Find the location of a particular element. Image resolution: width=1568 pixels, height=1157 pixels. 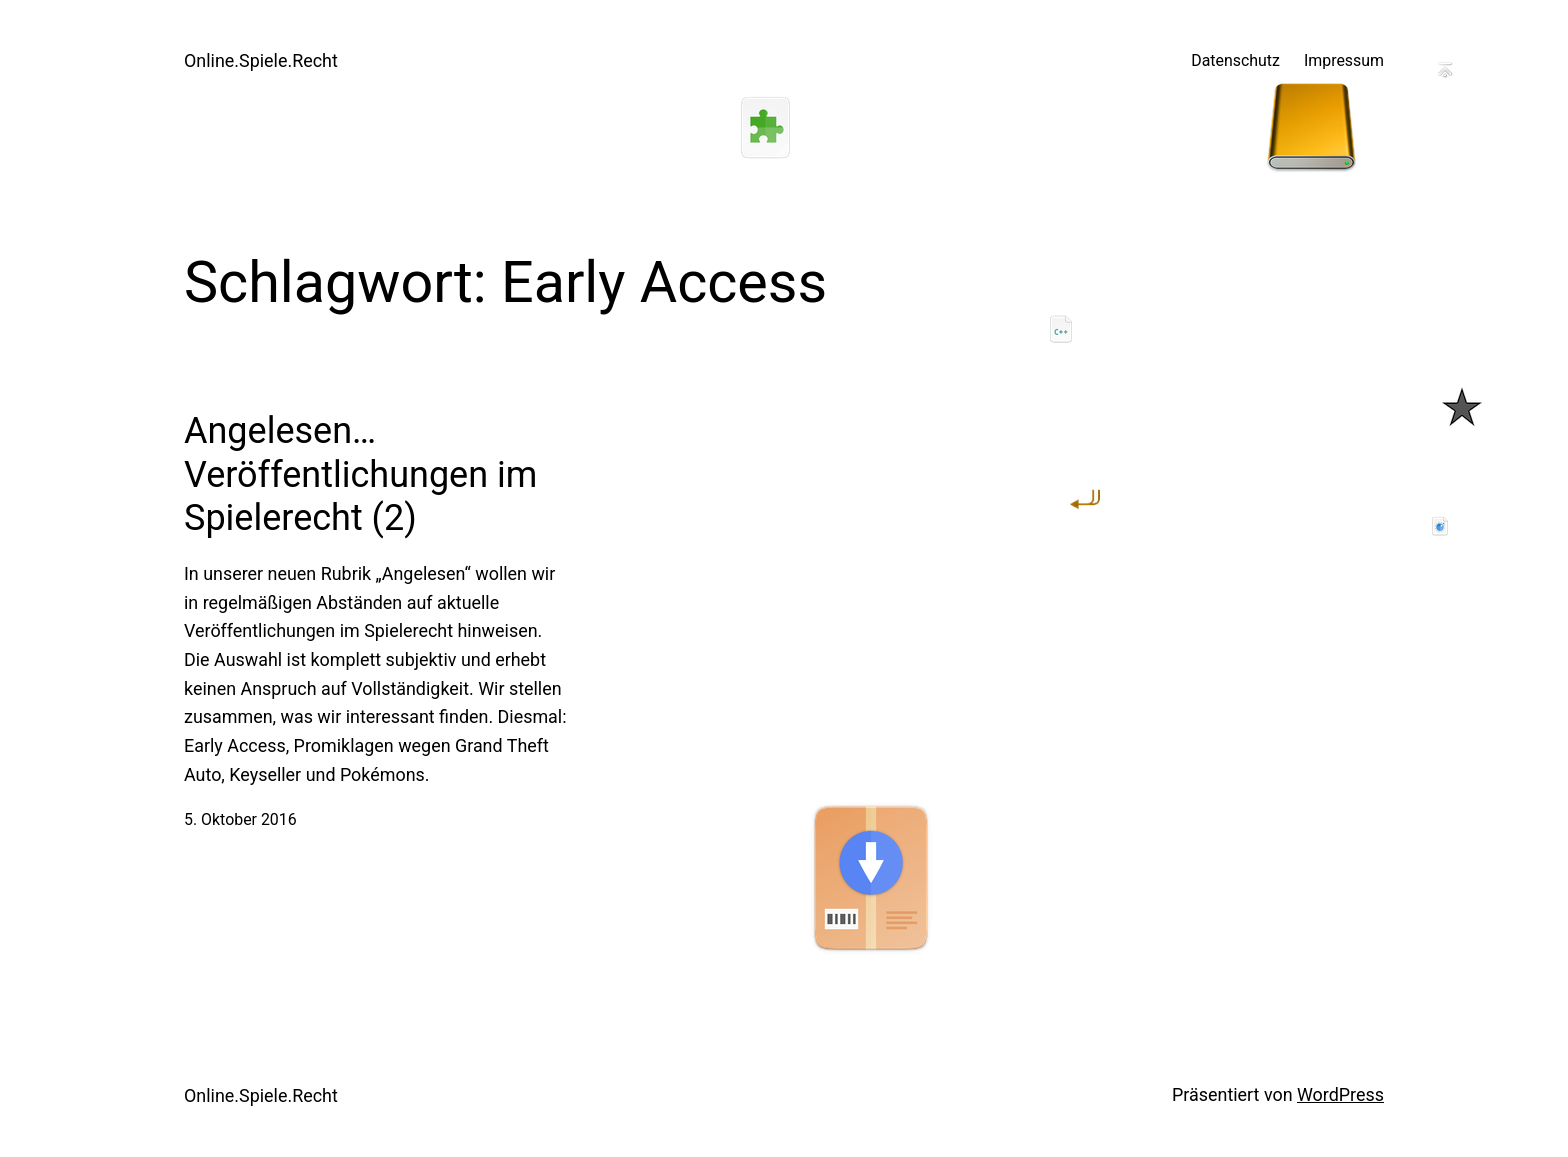

external storage drive connected is located at coordinates (1311, 126).